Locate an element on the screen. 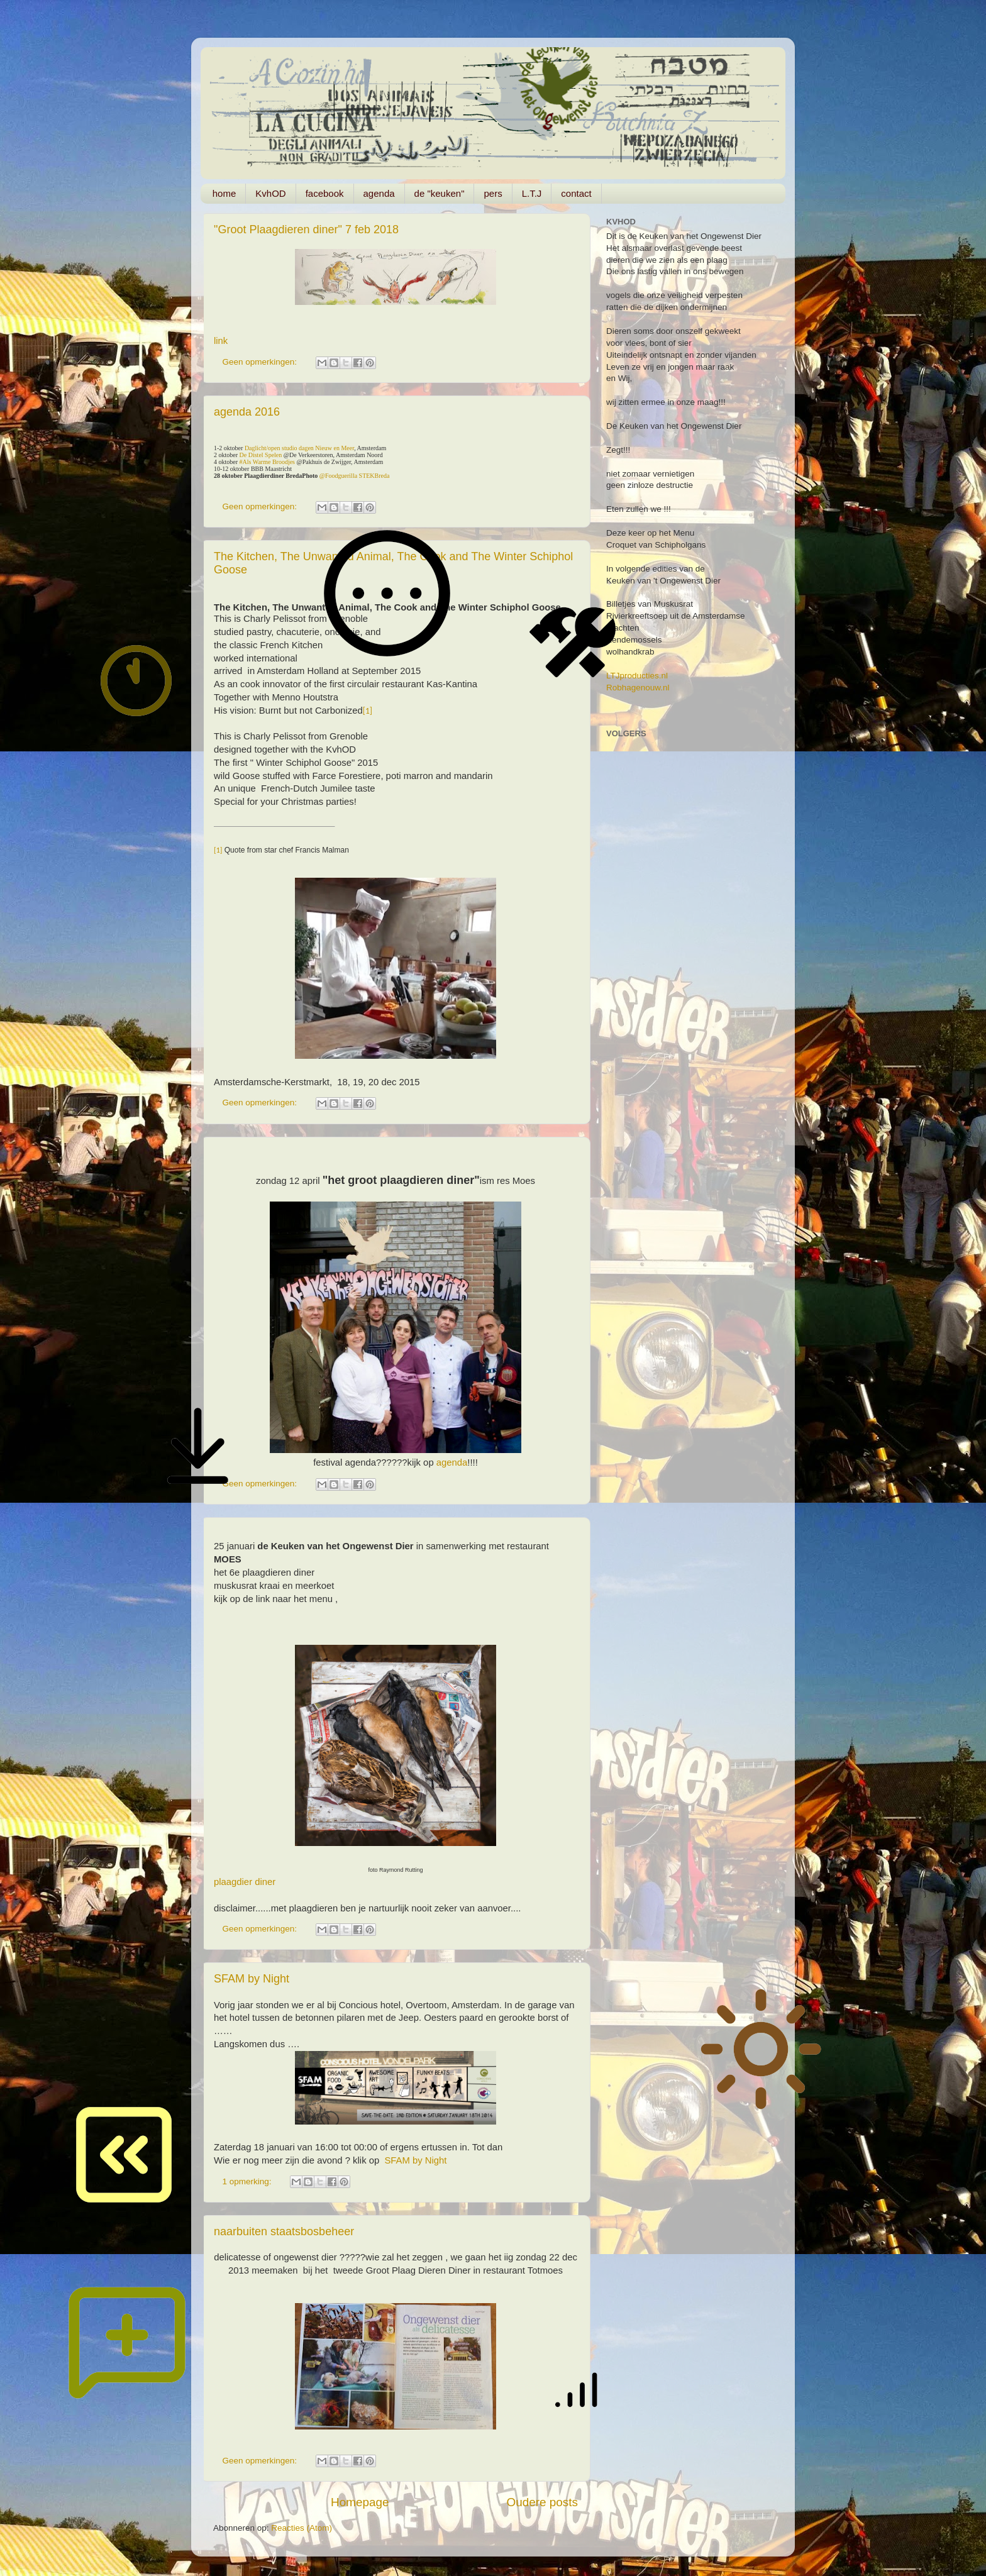 This screenshot has width=986, height=2576. view more options is located at coordinates (387, 593).